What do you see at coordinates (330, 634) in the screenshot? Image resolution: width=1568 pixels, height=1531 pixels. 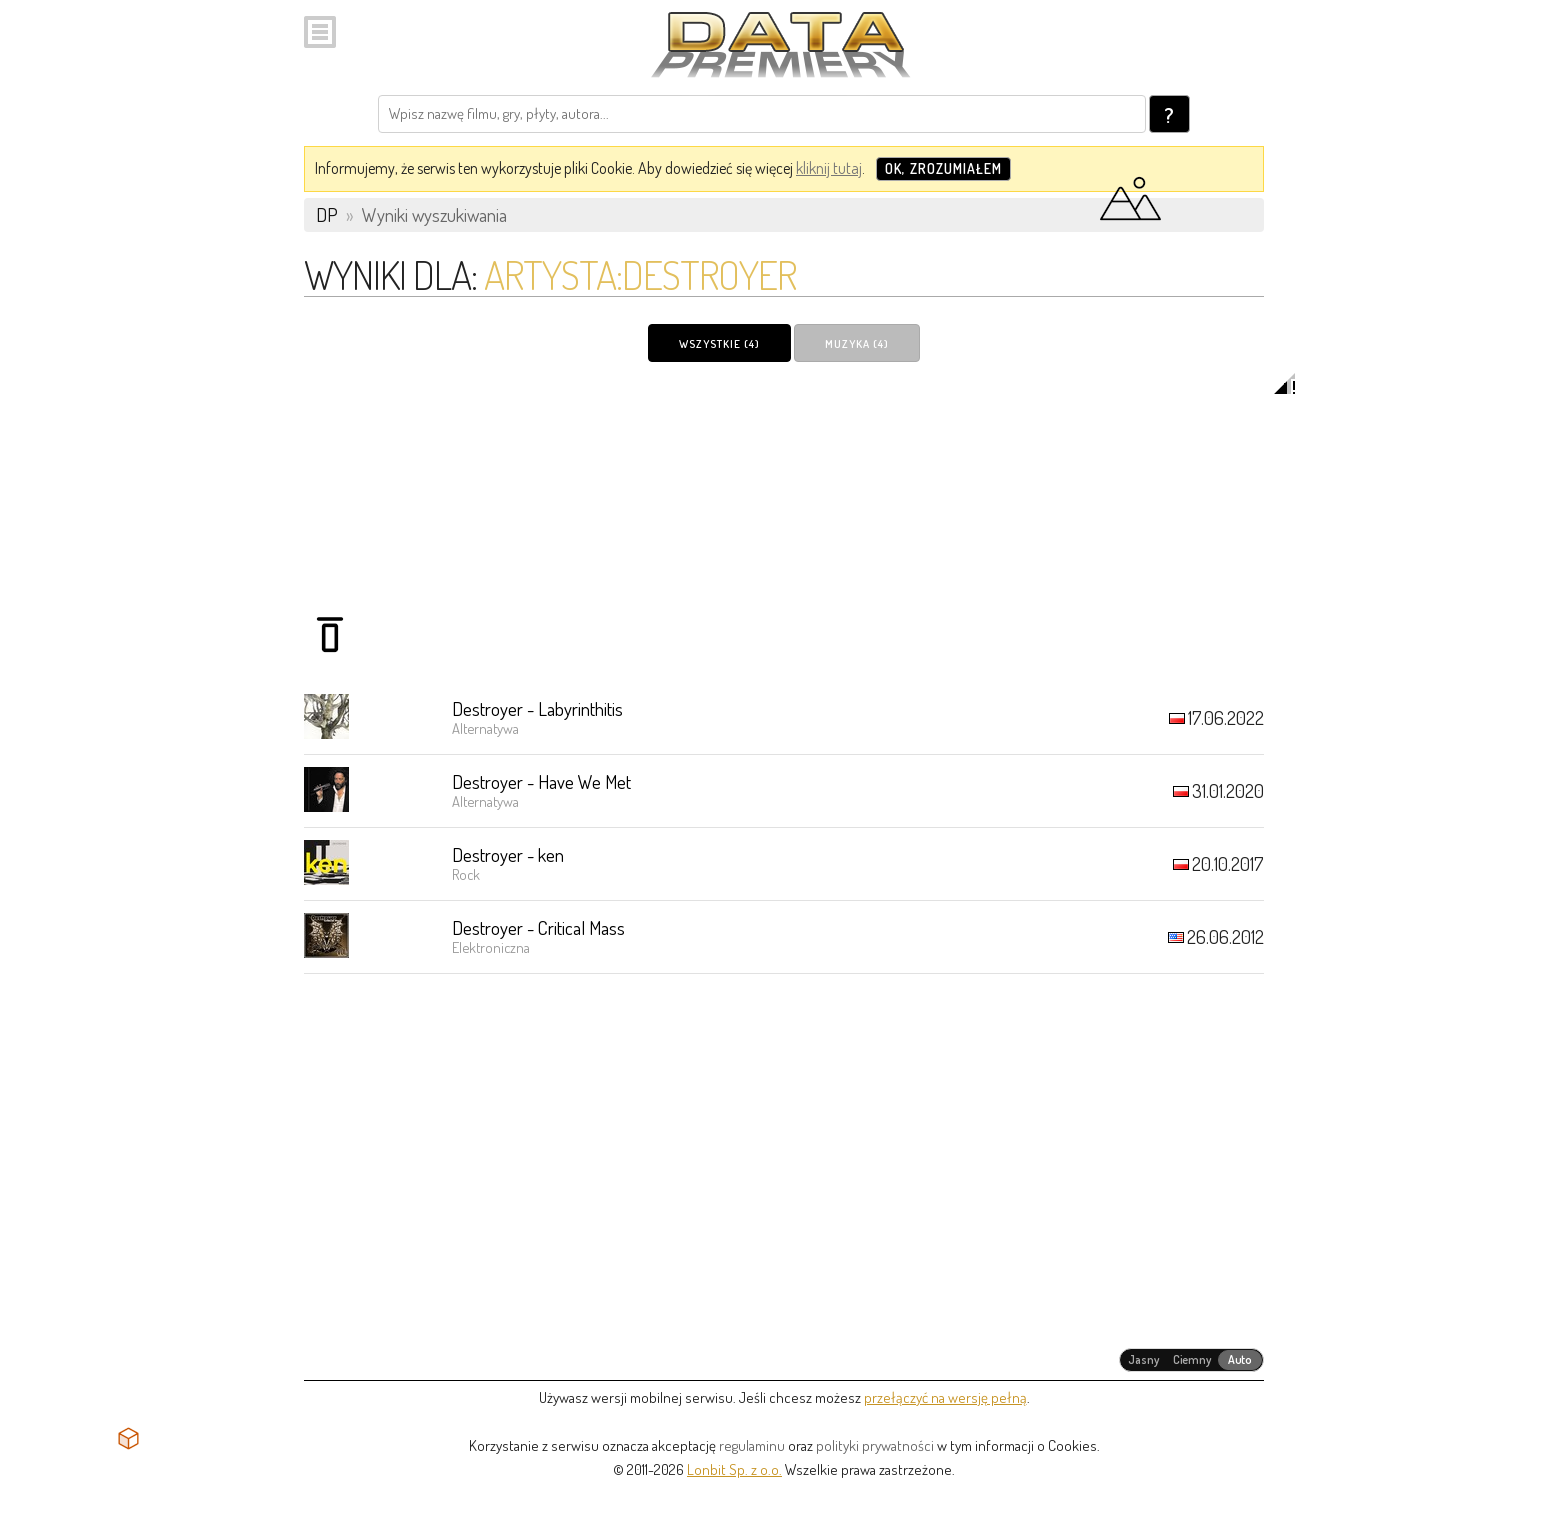 I see `align selected element to the top` at bounding box center [330, 634].